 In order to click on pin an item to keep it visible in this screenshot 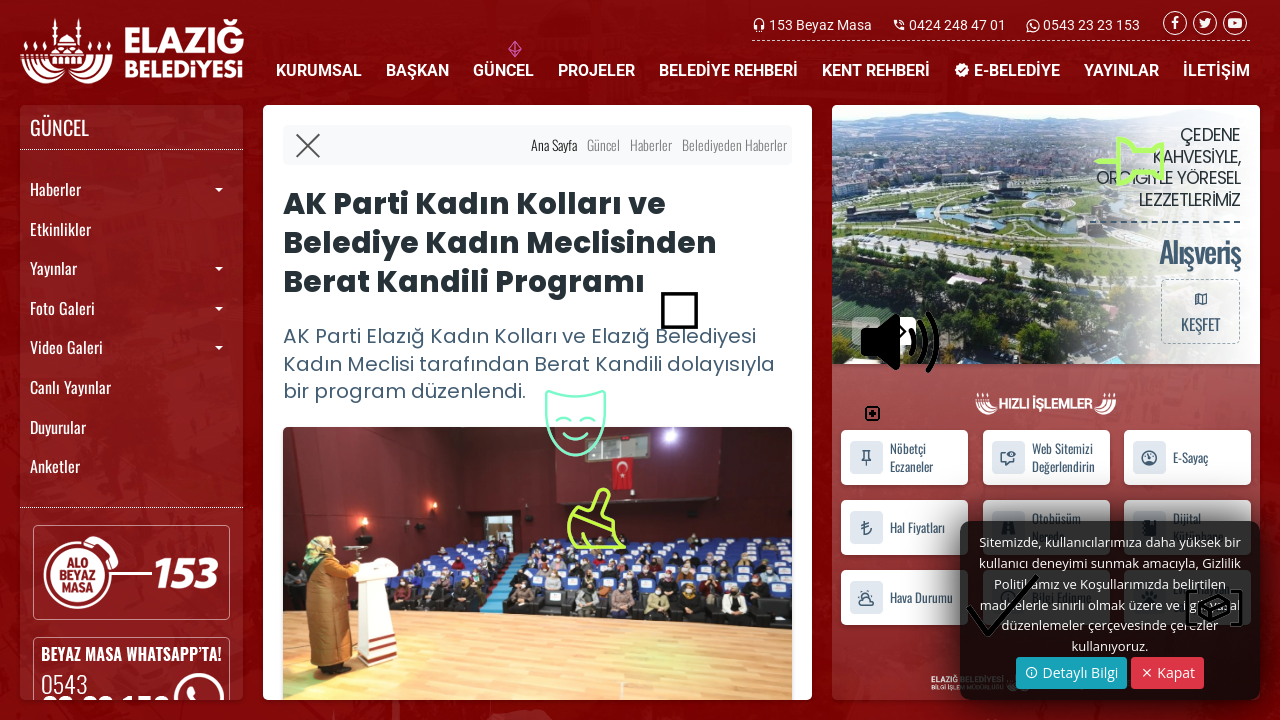, I will do `click(1131, 158)`.